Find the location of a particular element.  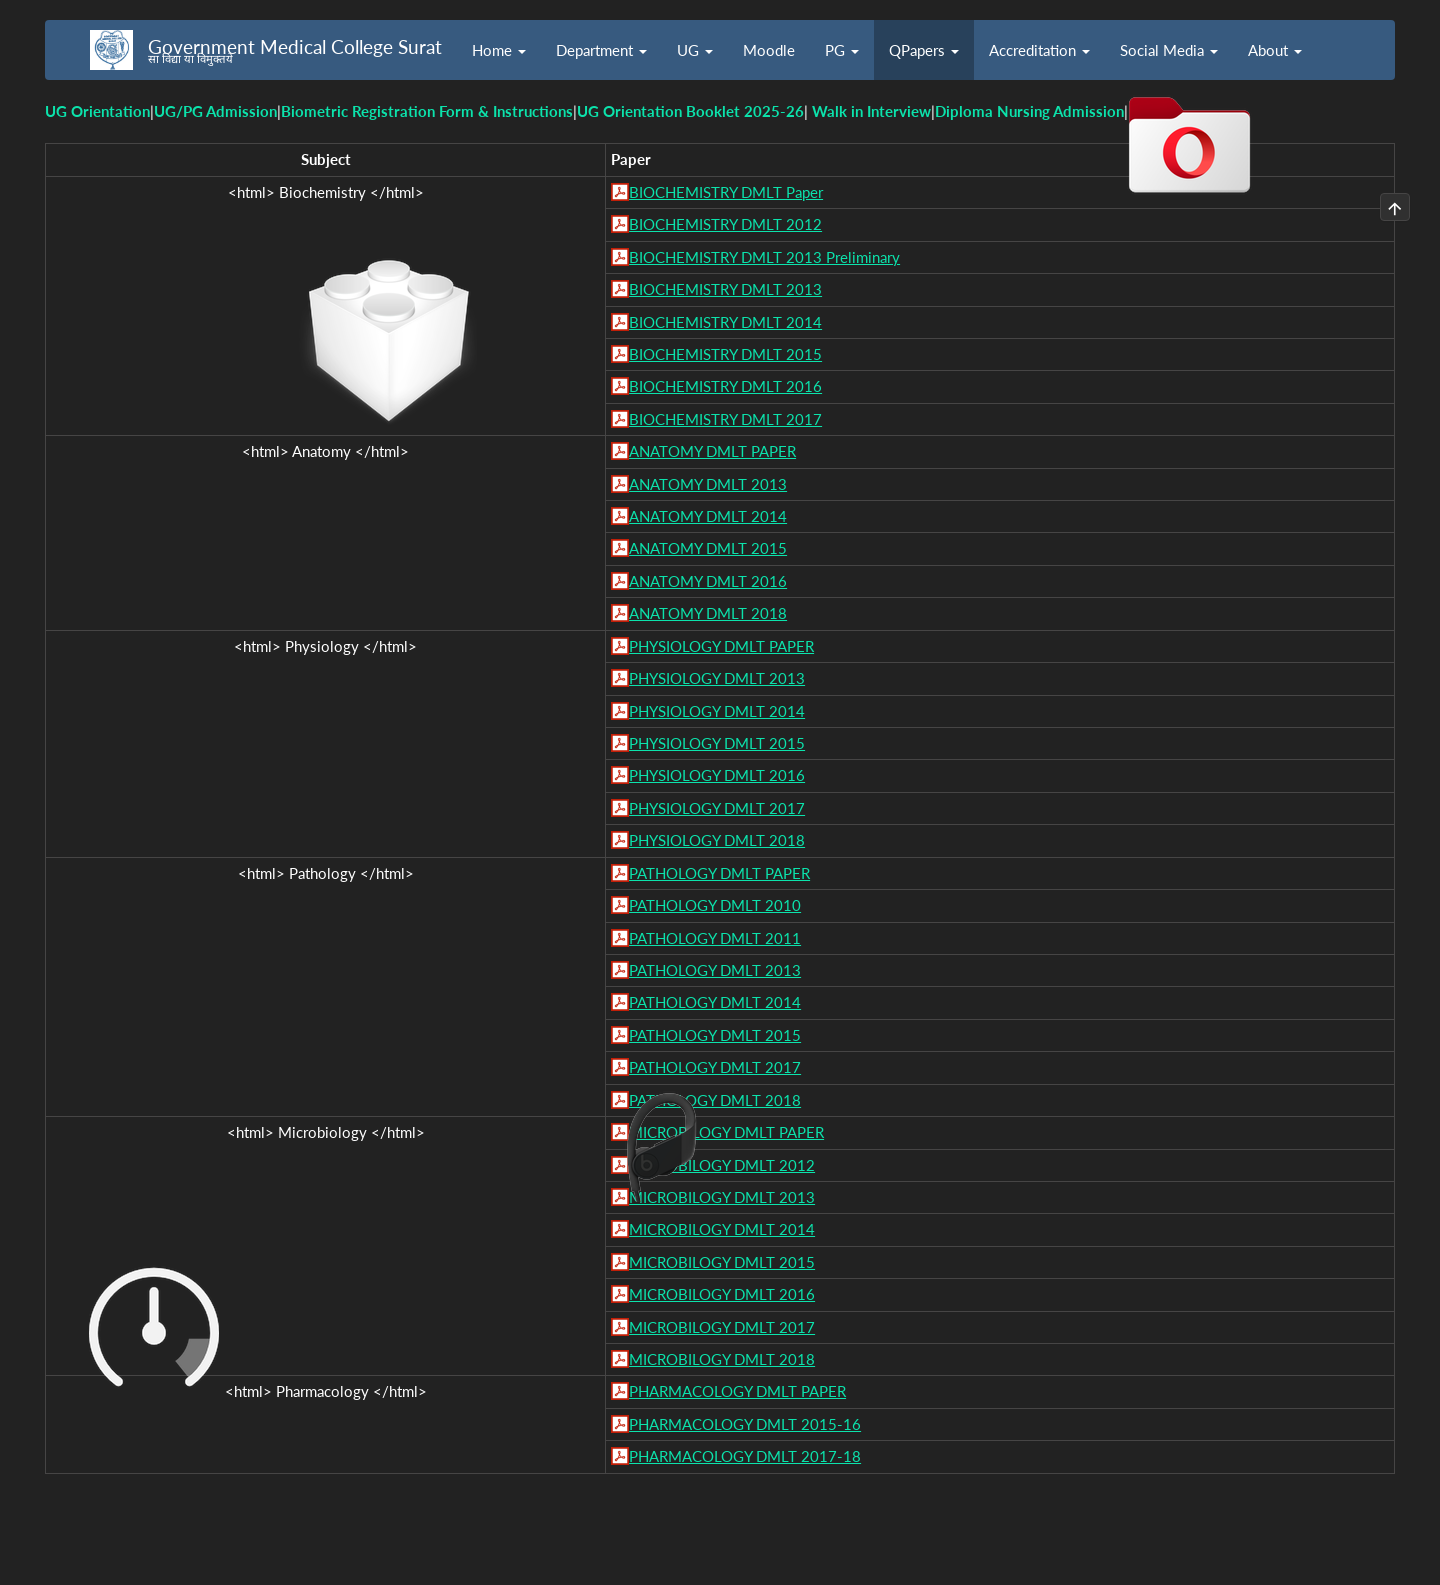

open folder containing Opera browser files is located at coordinates (1189, 148).